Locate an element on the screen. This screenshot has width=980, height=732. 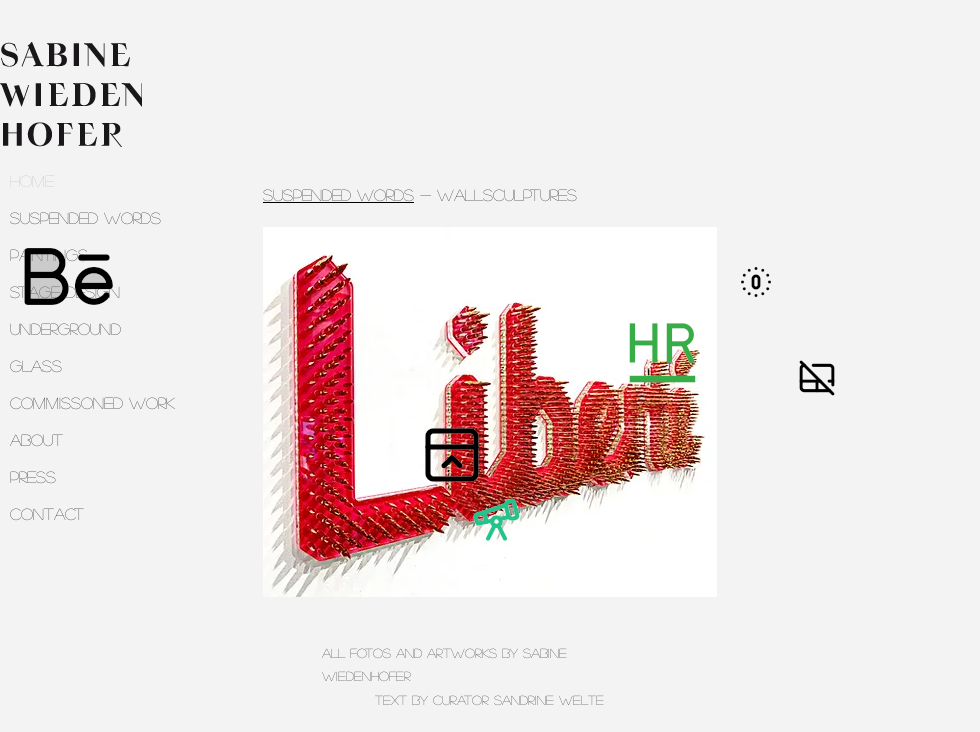
explore or discover new content is located at coordinates (496, 519).